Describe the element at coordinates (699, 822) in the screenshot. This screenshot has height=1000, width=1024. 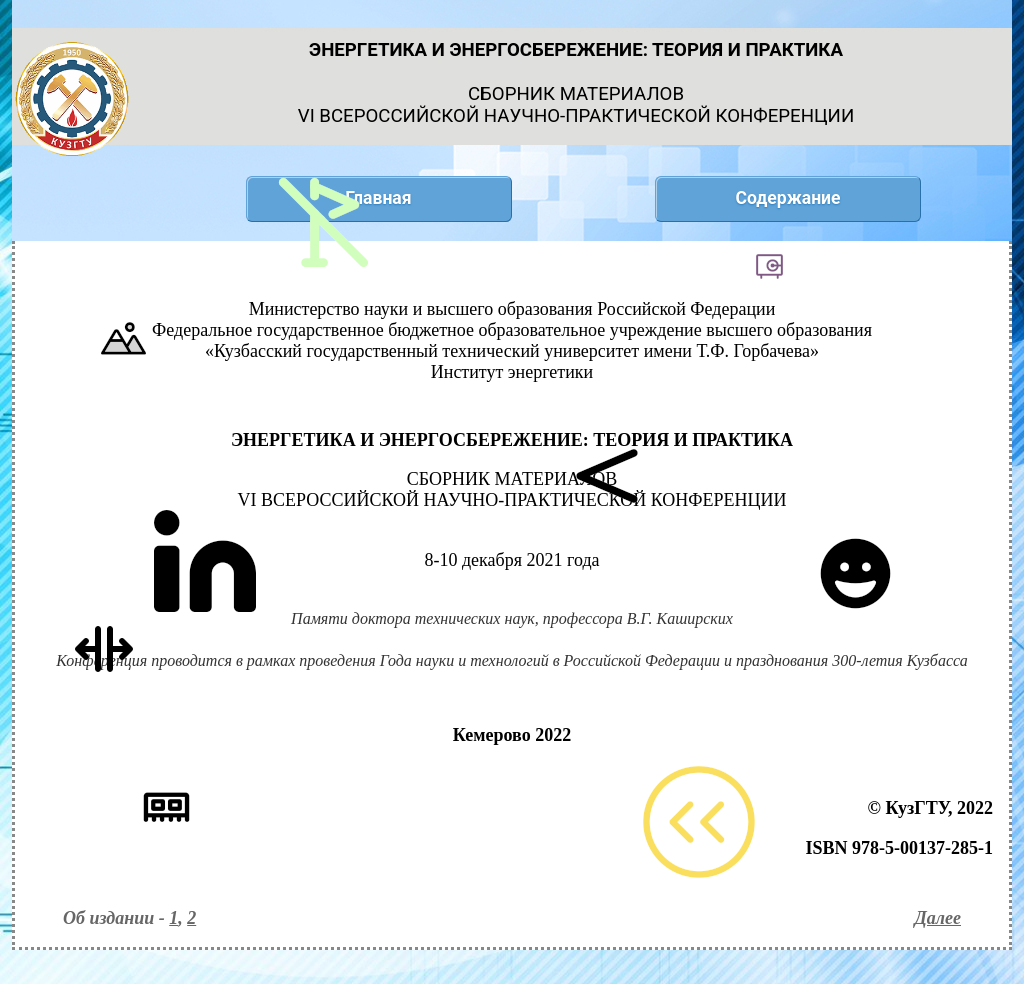
I see `go back to the beginning` at that location.